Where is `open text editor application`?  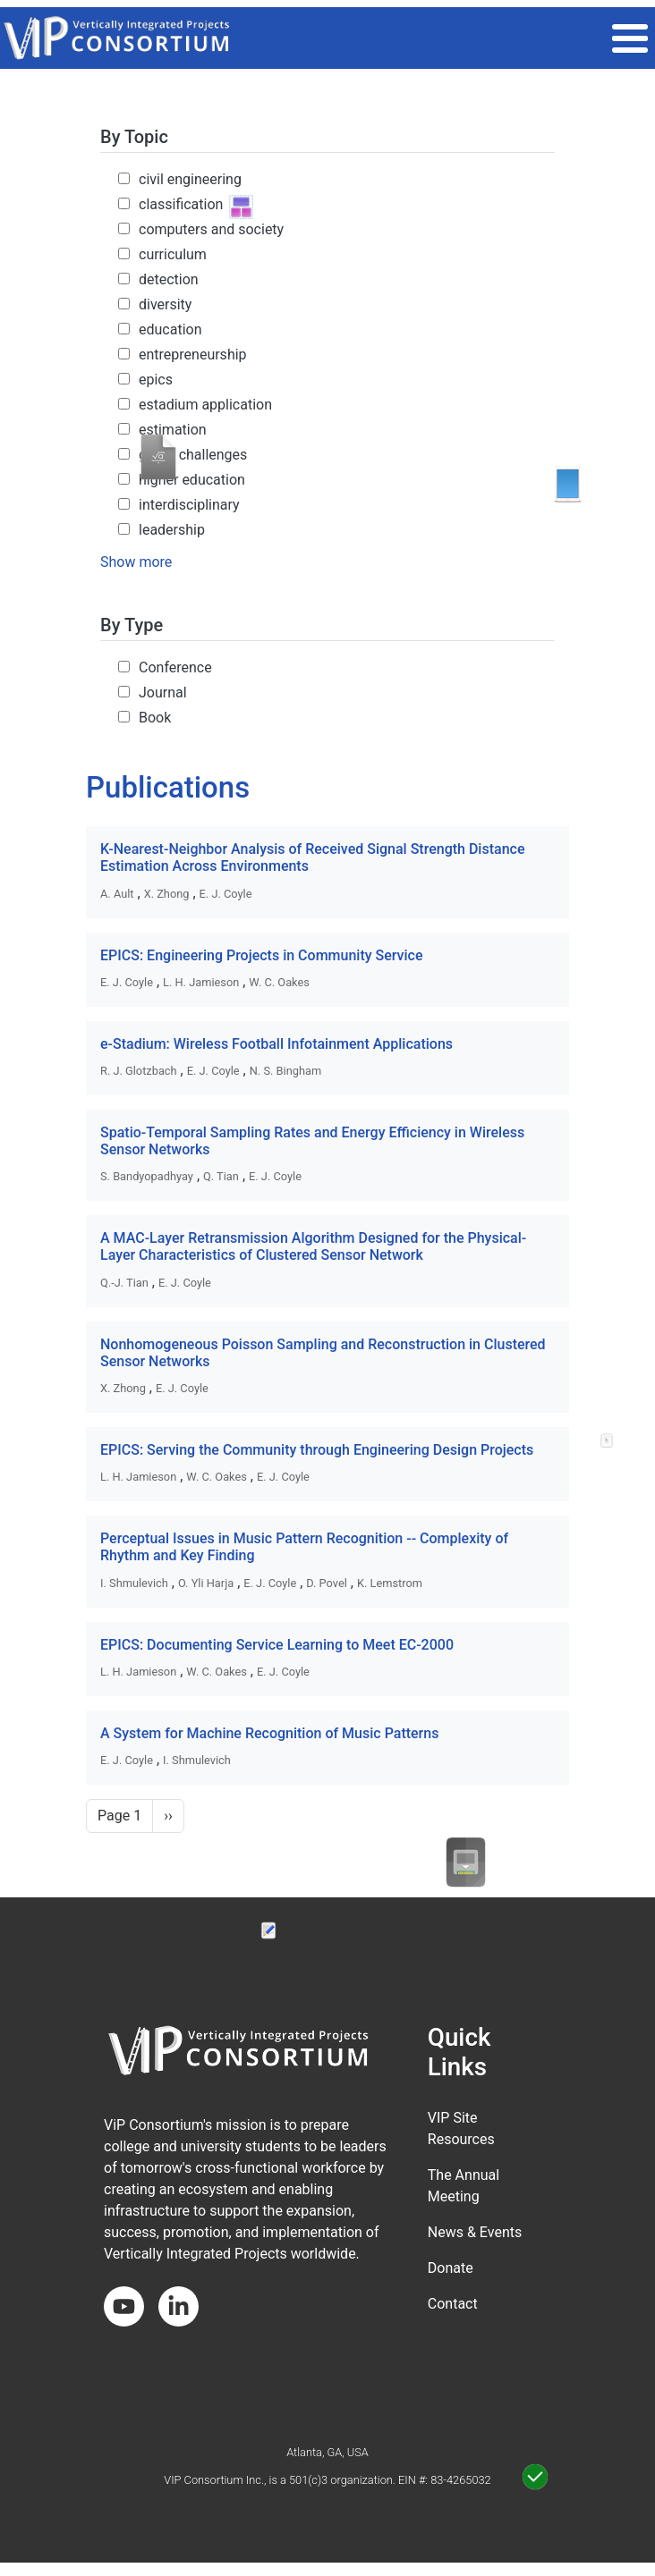
open text editor application is located at coordinates (268, 1930).